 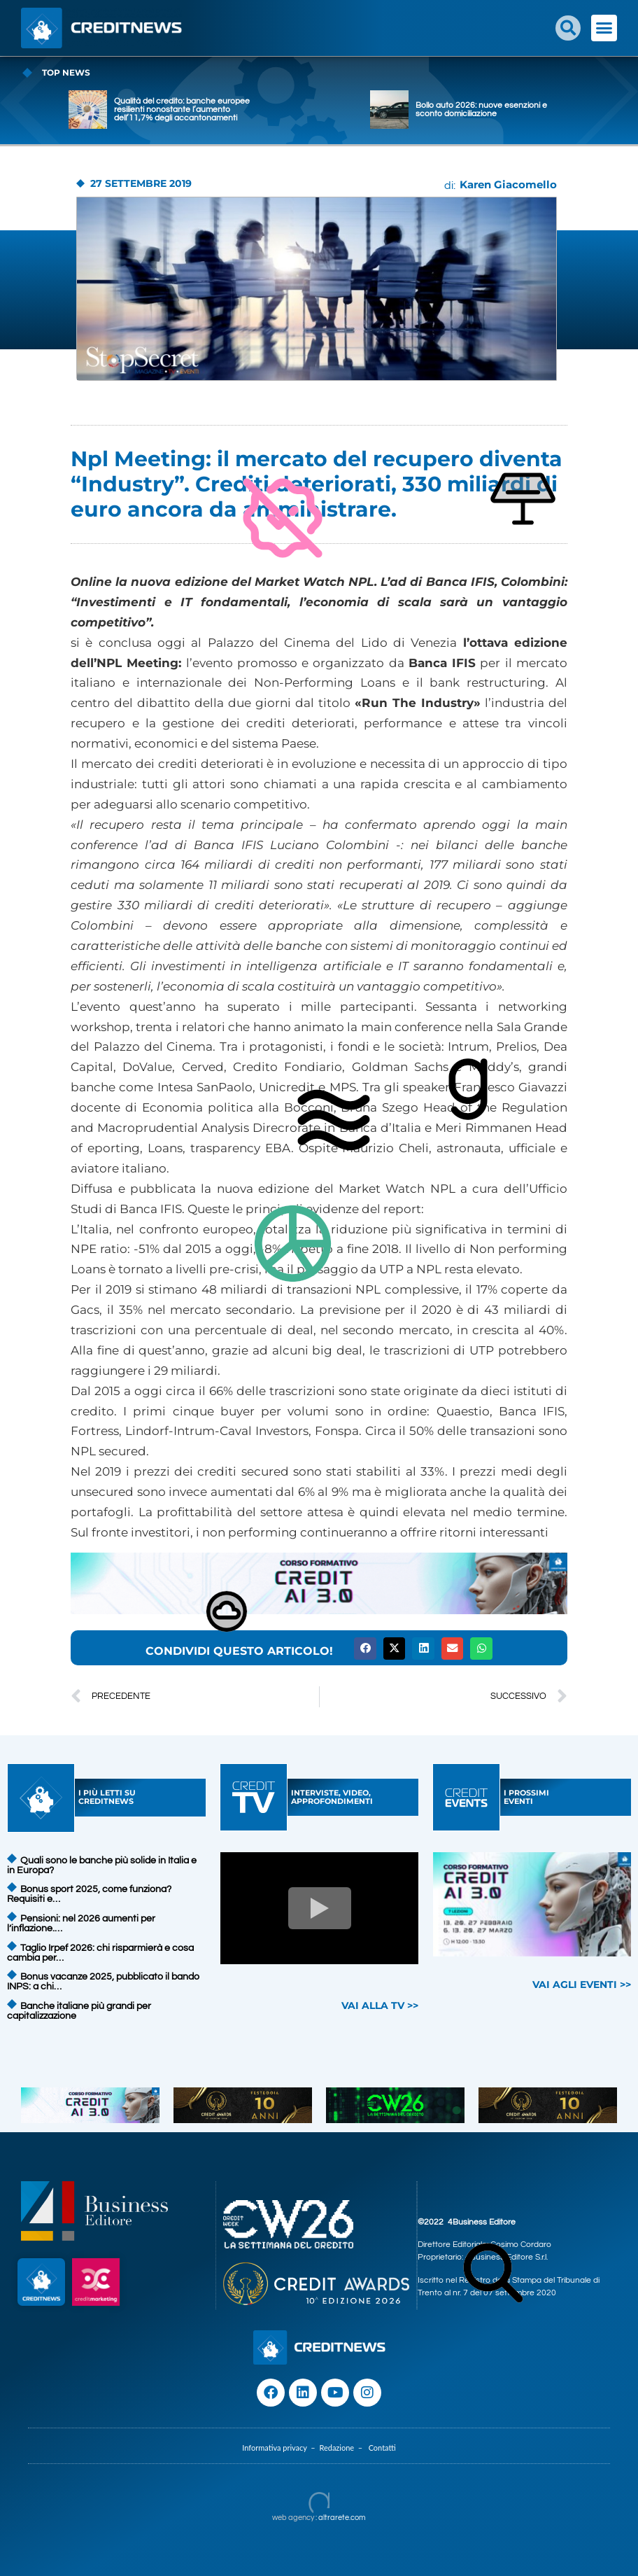 I want to click on open the Goodreads app, so click(x=468, y=1089).